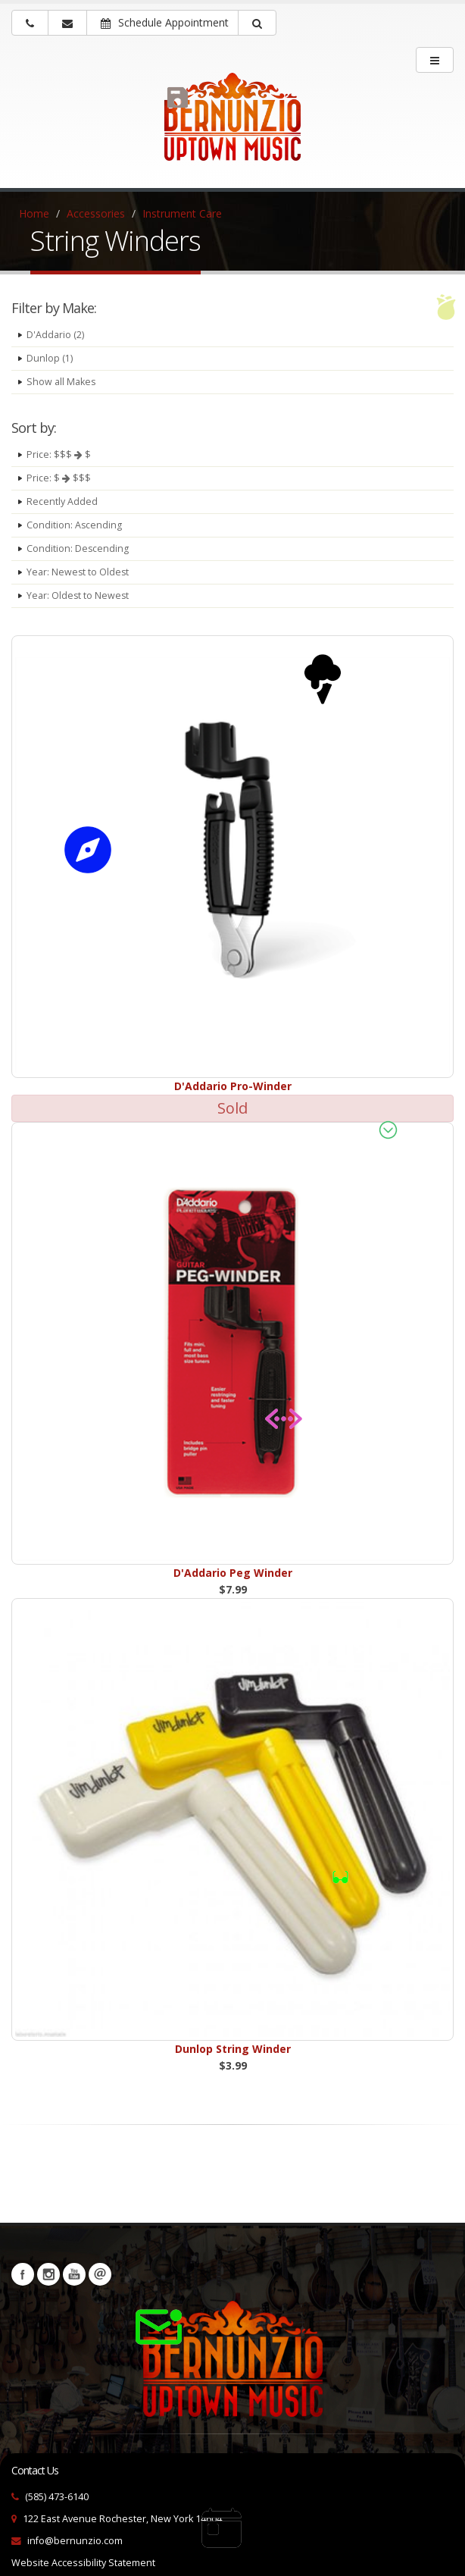  I want to click on expand to show more content, so click(388, 1130).